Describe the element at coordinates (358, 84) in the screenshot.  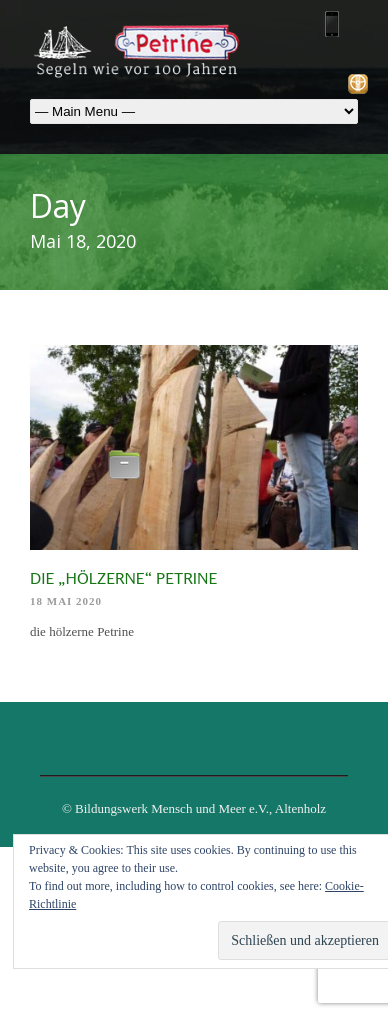
I see `open boxflat racing wheel configuration app` at that location.